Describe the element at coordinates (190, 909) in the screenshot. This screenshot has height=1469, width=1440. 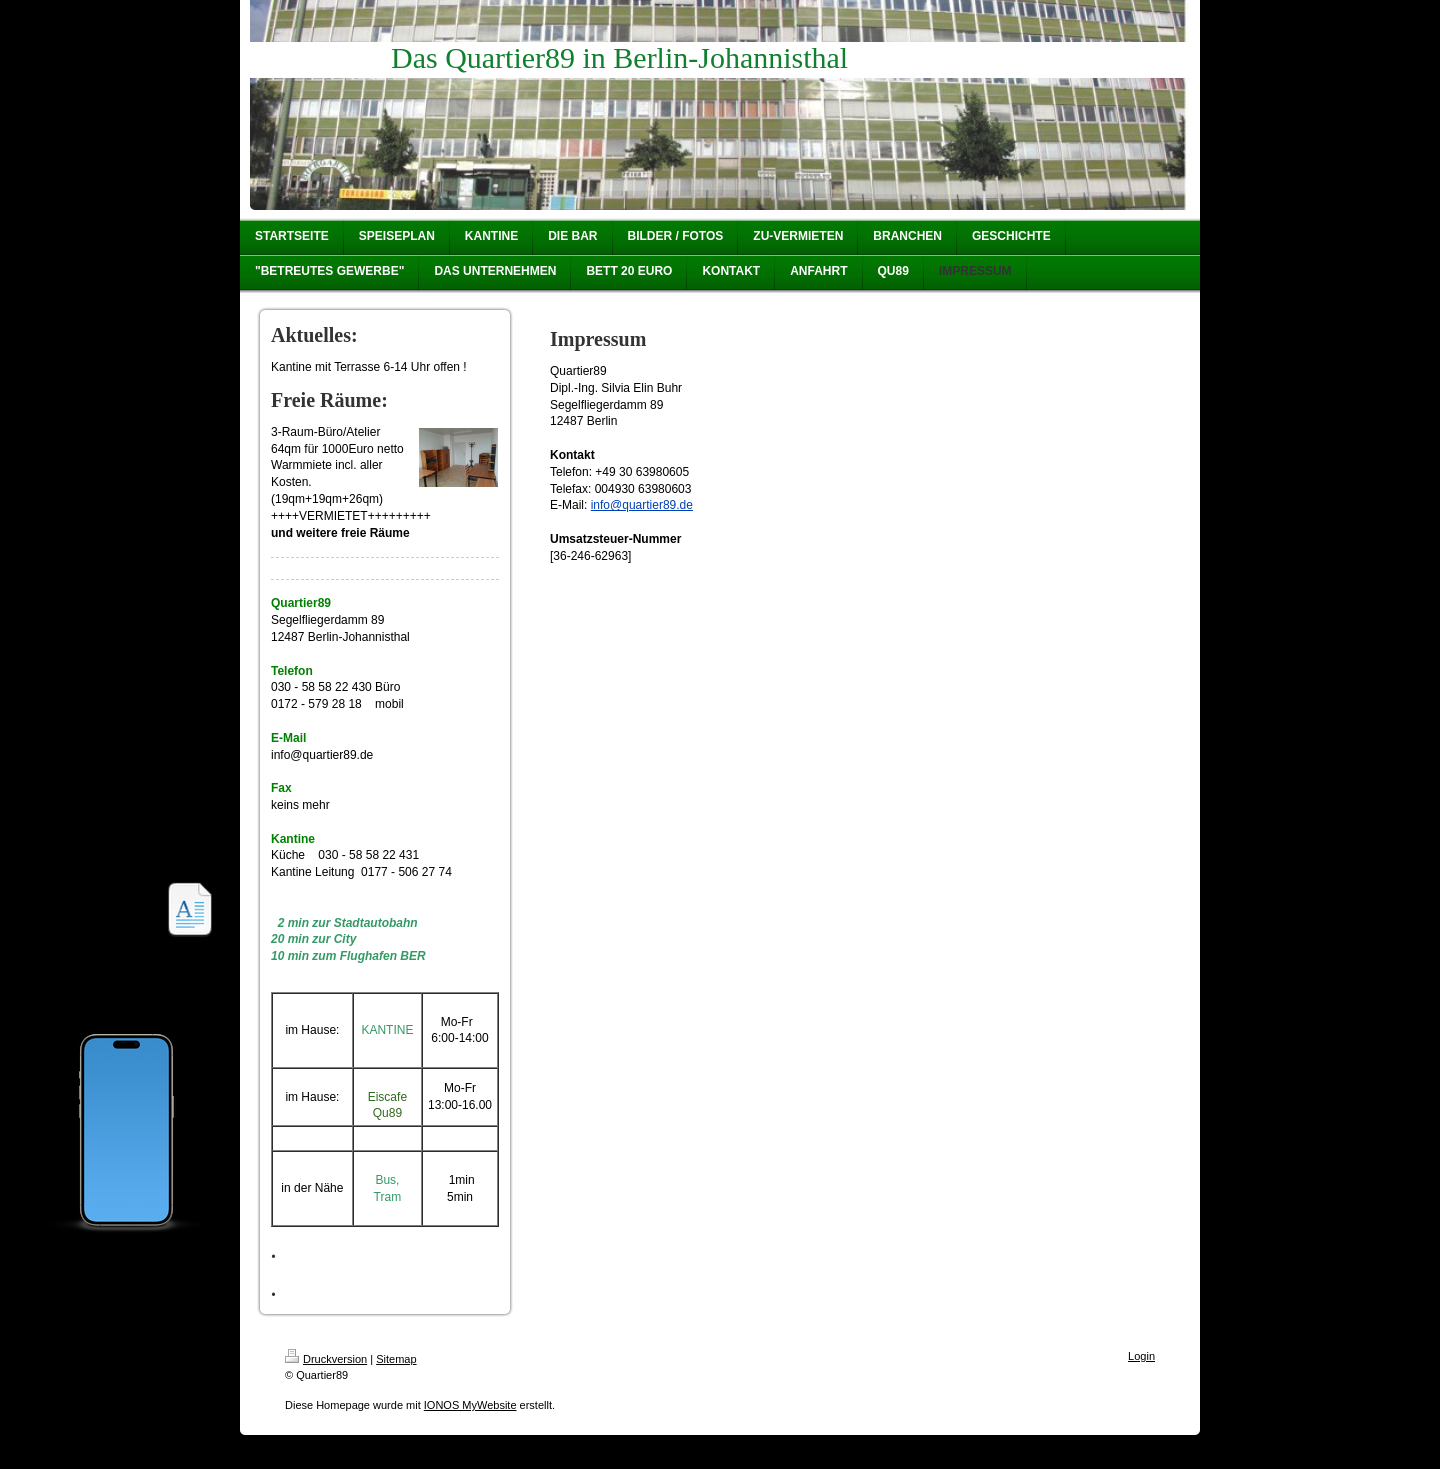
I see `open a word processing document` at that location.